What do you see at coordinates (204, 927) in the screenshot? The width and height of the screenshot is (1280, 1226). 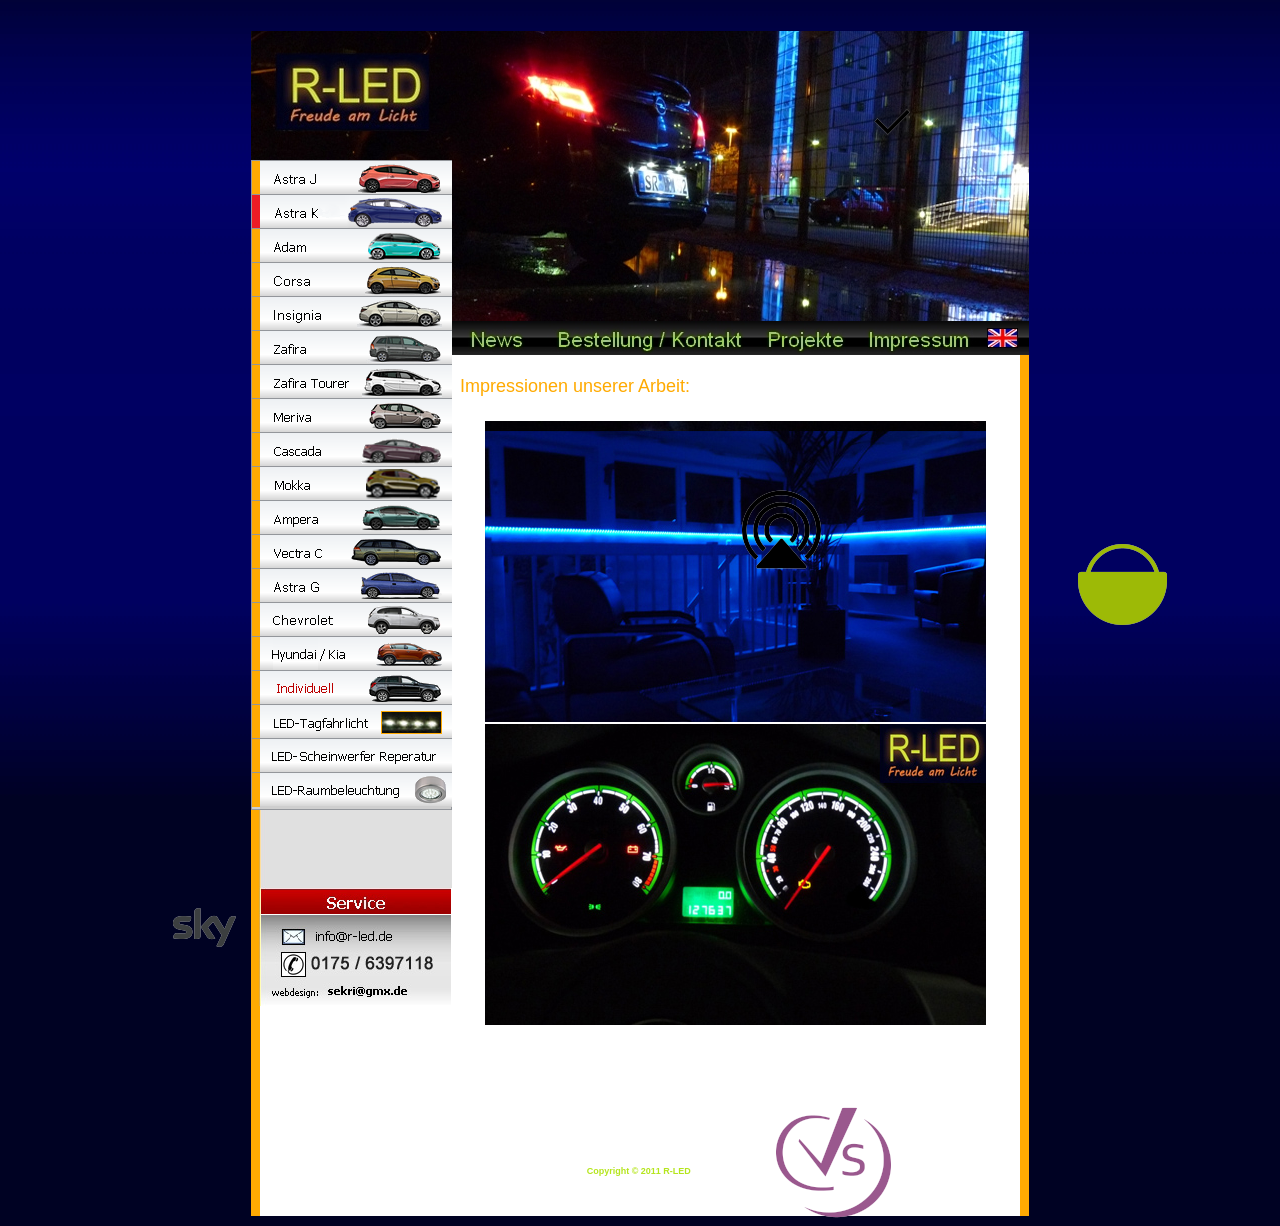 I see `sky brand logo` at bounding box center [204, 927].